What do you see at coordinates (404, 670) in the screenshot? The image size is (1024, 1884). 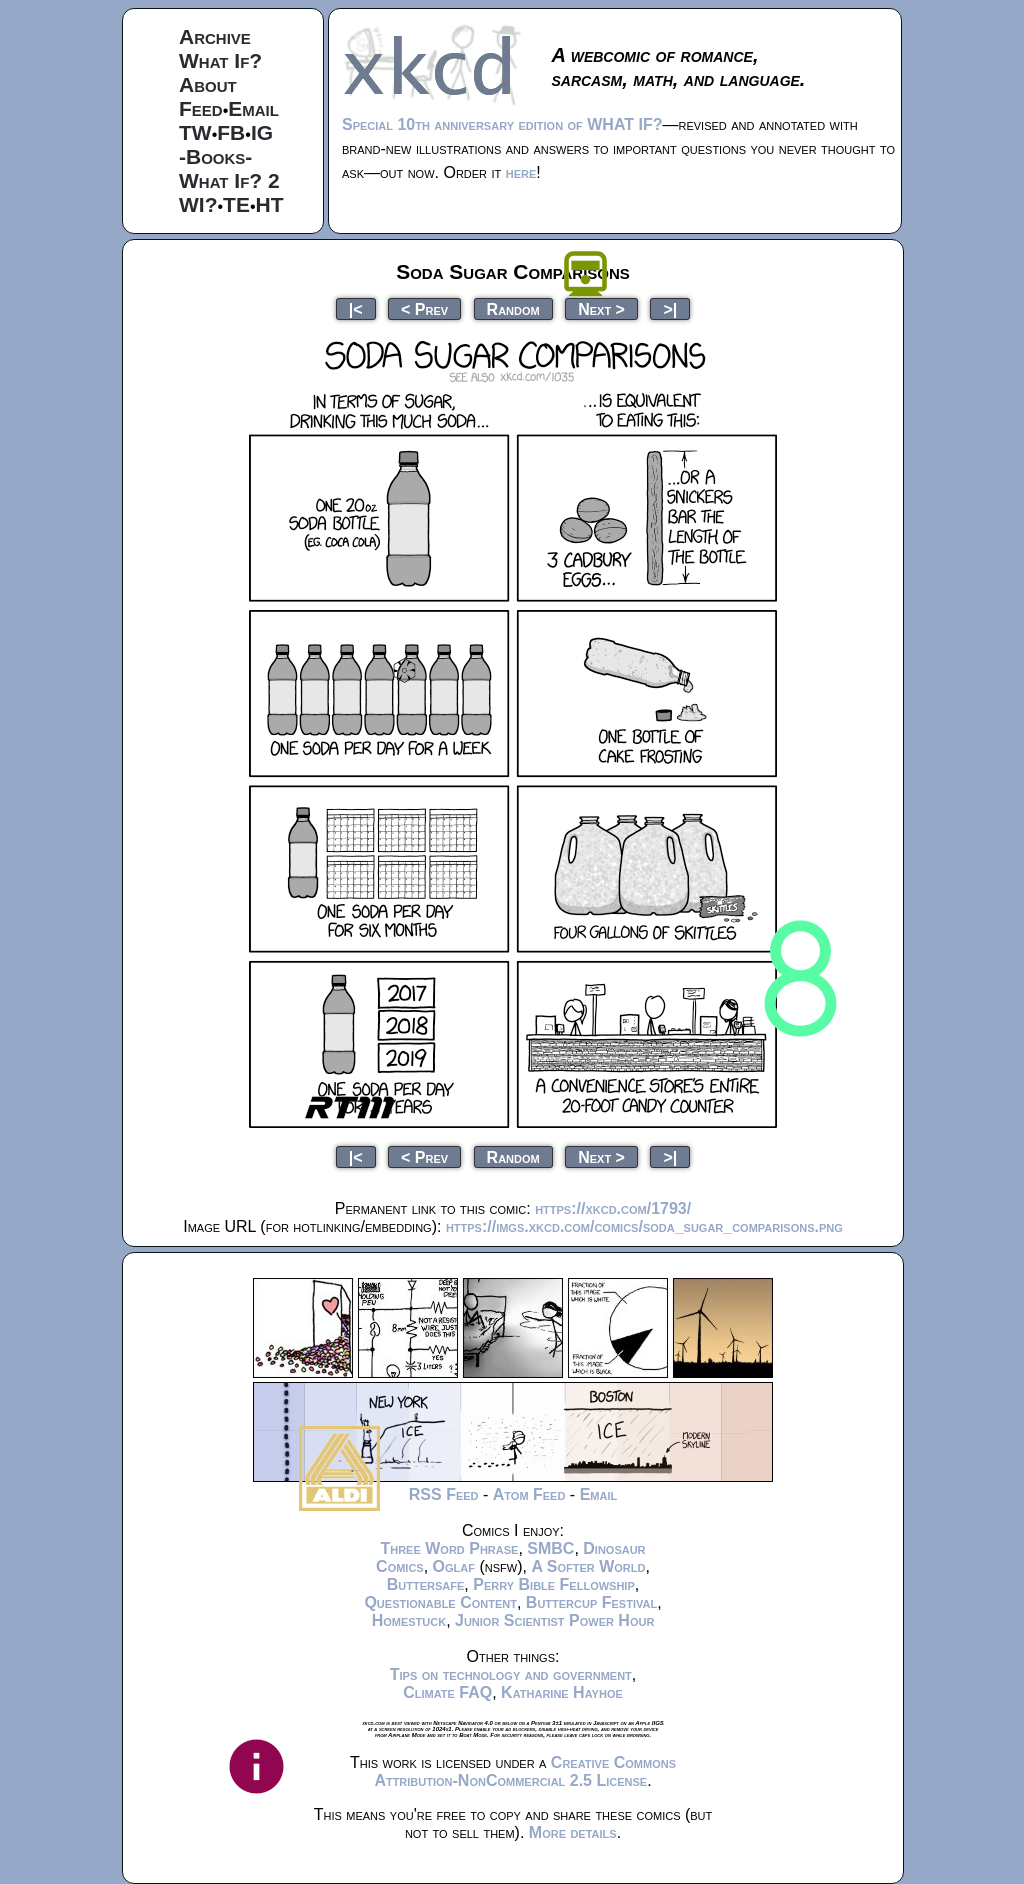 I see `semantic-release automation tool logo` at bounding box center [404, 670].